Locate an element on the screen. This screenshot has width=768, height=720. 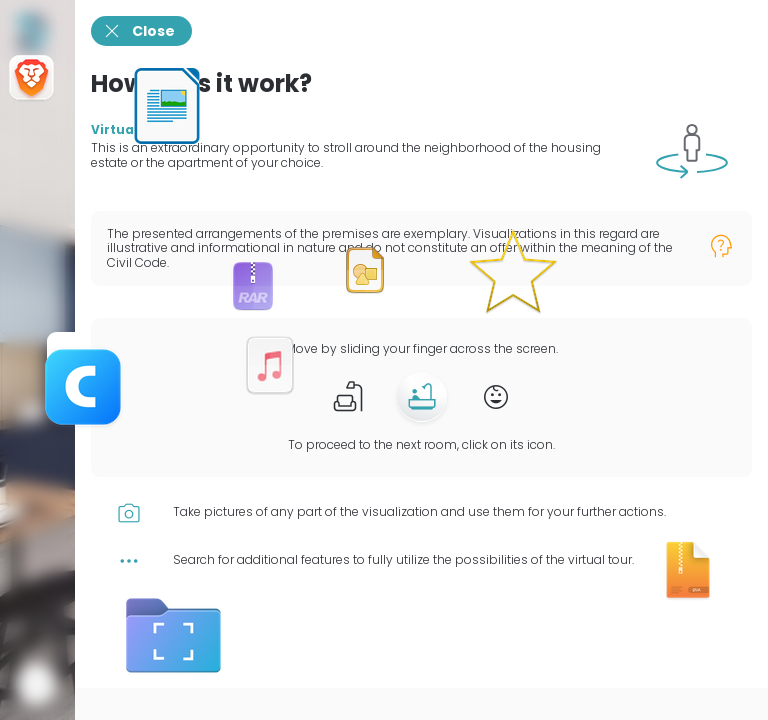
item not marked as favorite is located at coordinates (513, 273).